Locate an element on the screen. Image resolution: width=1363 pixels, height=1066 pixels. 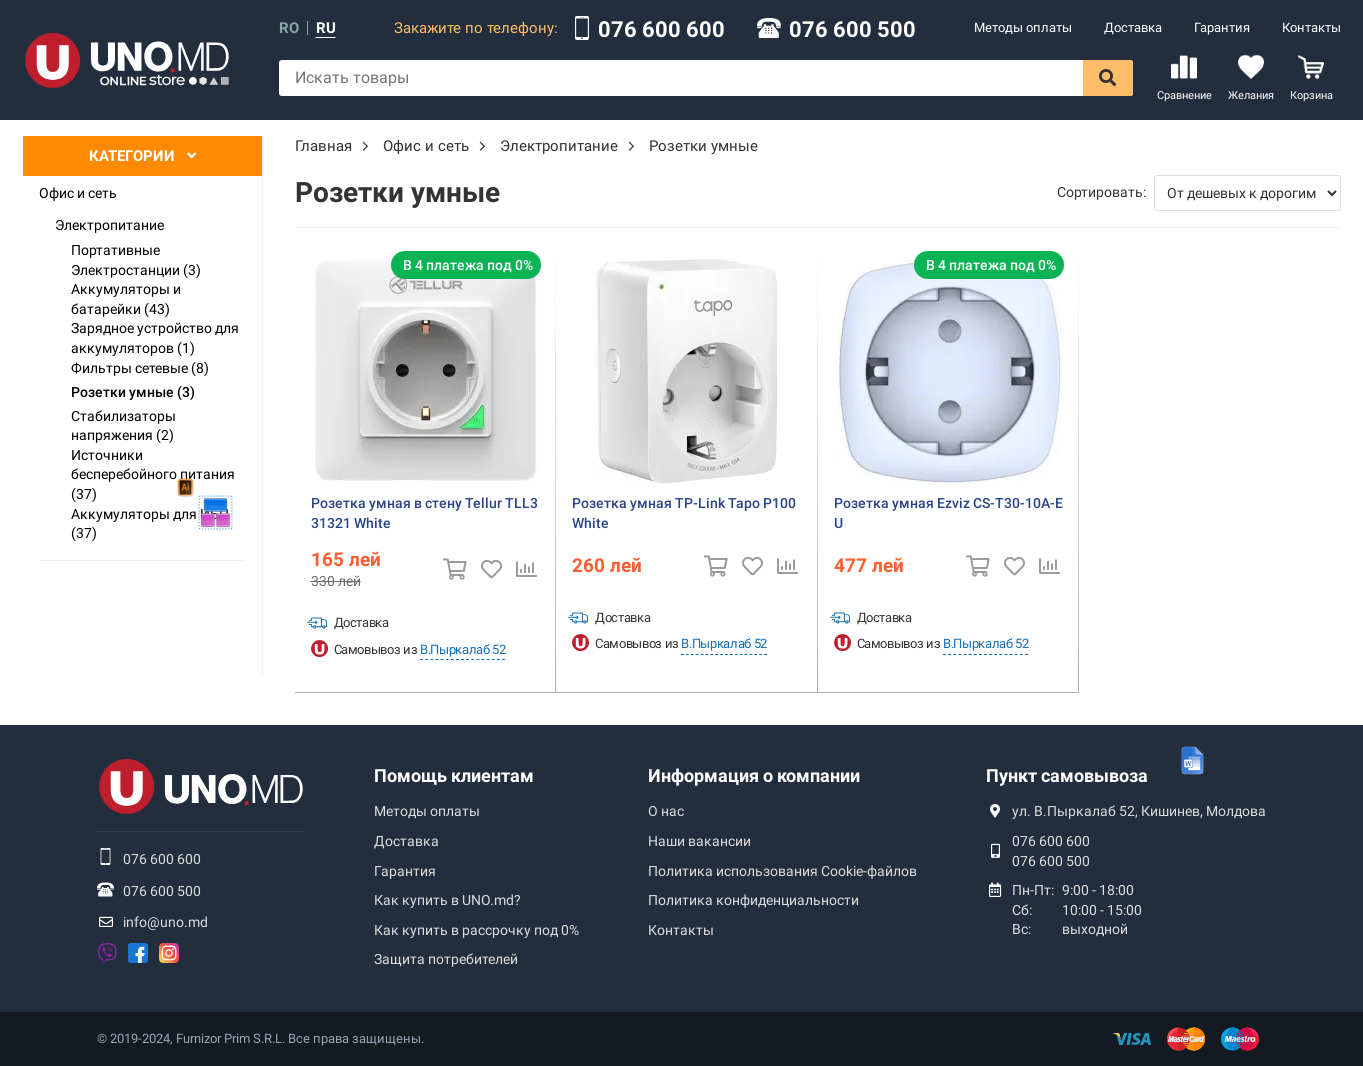
open an Adobe Illustrator file is located at coordinates (185, 487).